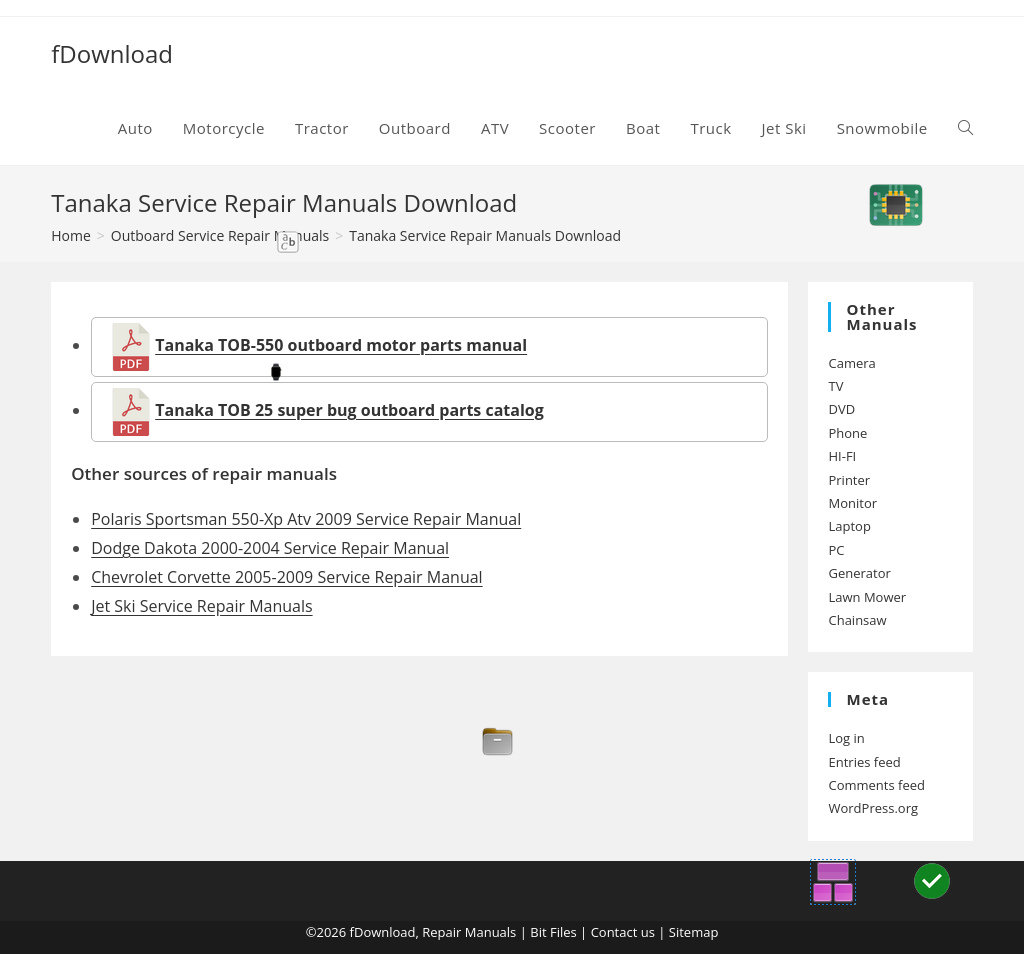 The width and height of the screenshot is (1024, 954). I want to click on apple watch series 7 device icon, so click(276, 372).